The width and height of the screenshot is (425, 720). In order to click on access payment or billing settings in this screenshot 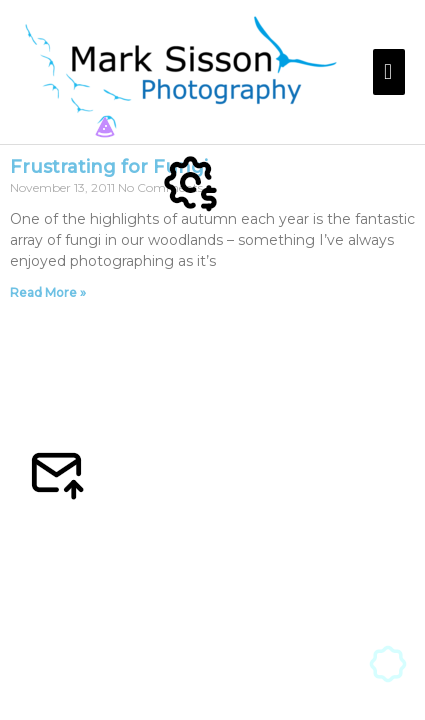, I will do `click(190, 182)`.